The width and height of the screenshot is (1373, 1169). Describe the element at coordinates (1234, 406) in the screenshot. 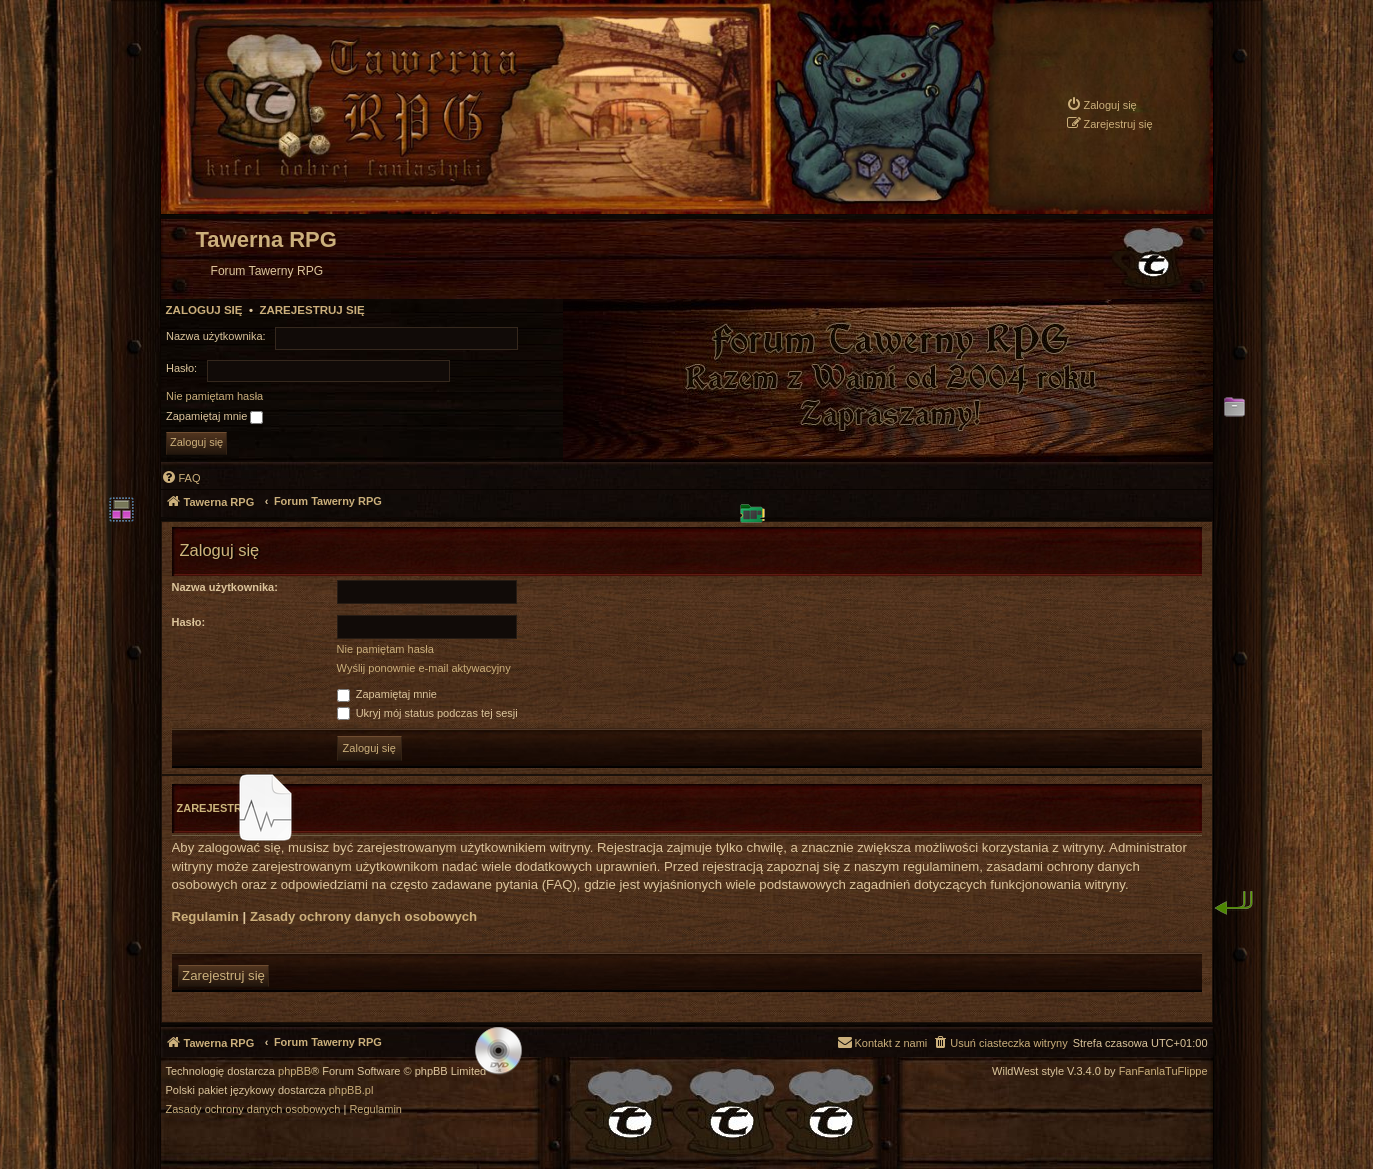

I see `open file manager application` at that location.